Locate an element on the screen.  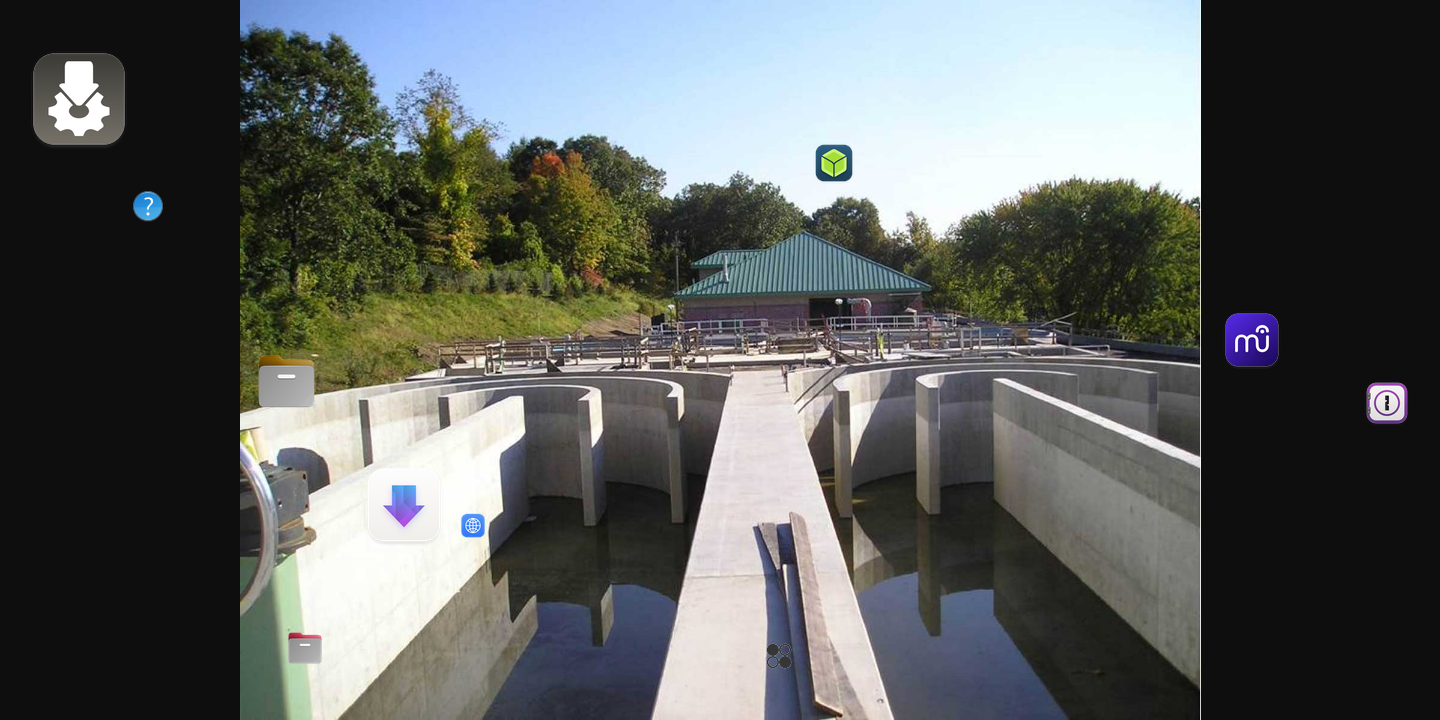
open gear lever app for managing appimages is located at coordinates (79, 99).